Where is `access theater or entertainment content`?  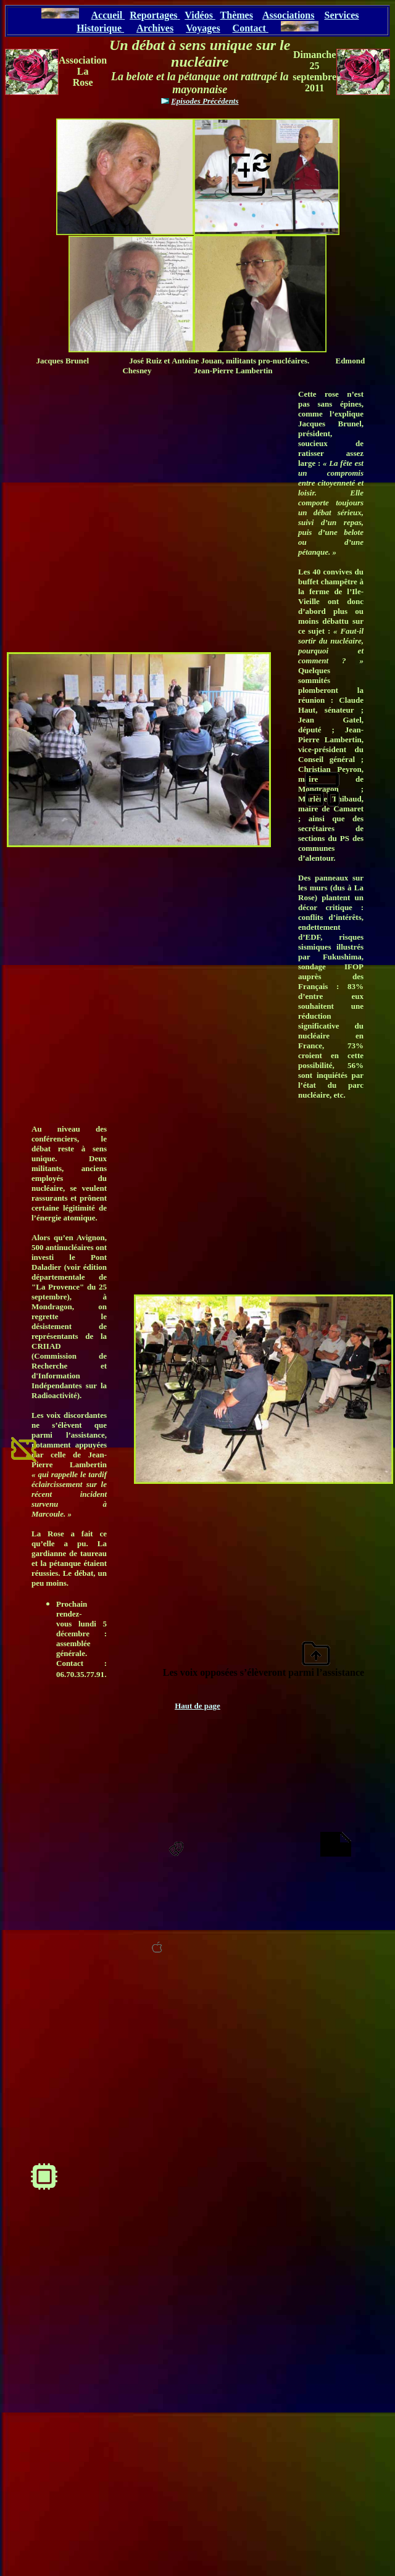
access theater or entertainment content is located at coordinates (176, 1849).